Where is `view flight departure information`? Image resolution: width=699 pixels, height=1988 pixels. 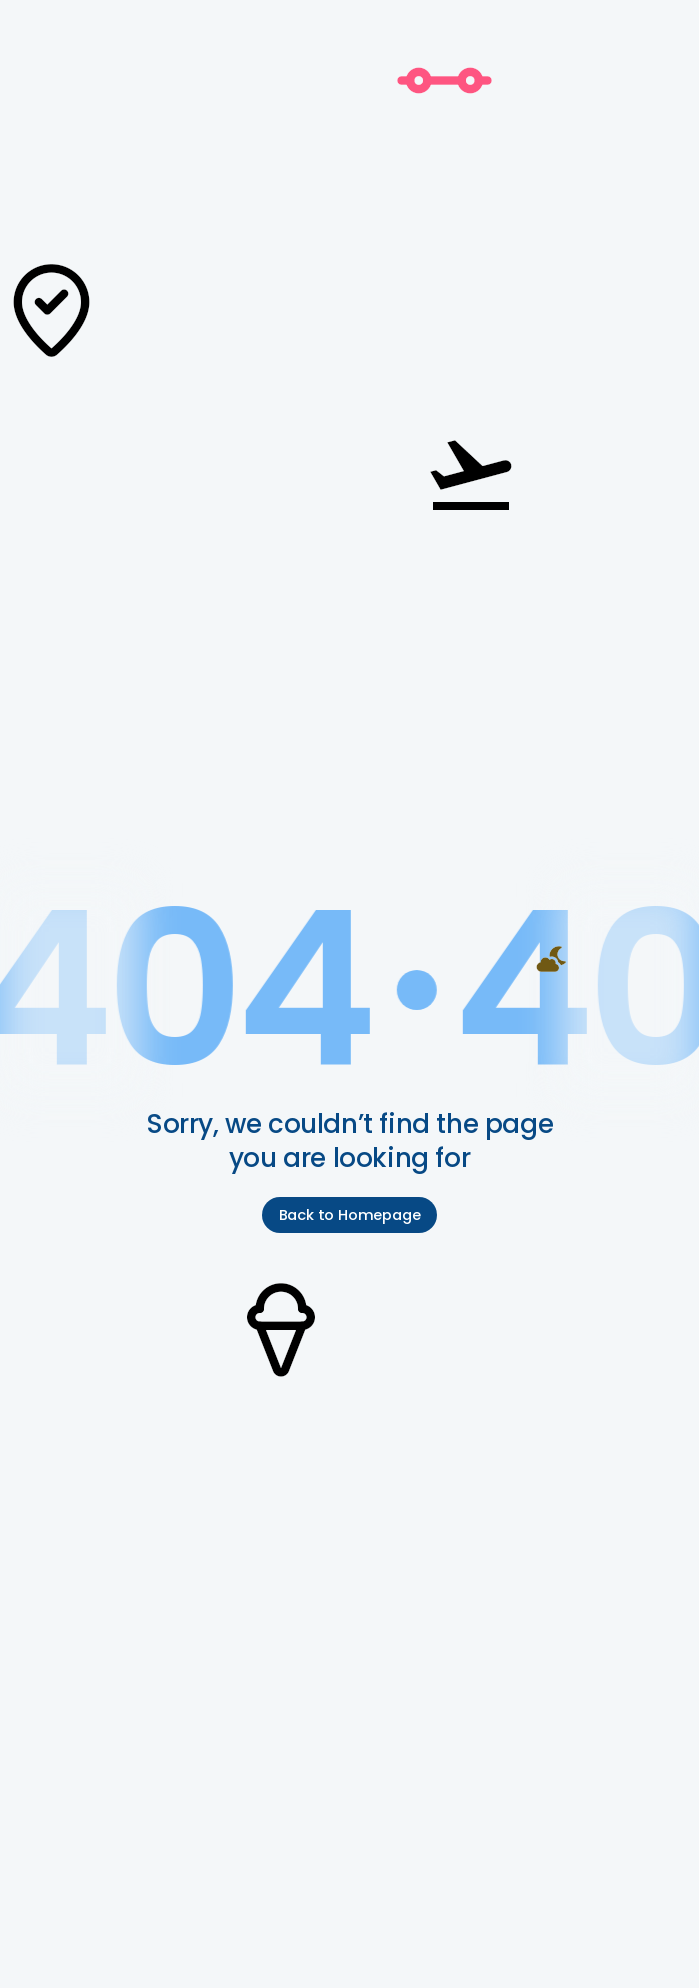 view flight departure information is located at coordinates (471, 474).